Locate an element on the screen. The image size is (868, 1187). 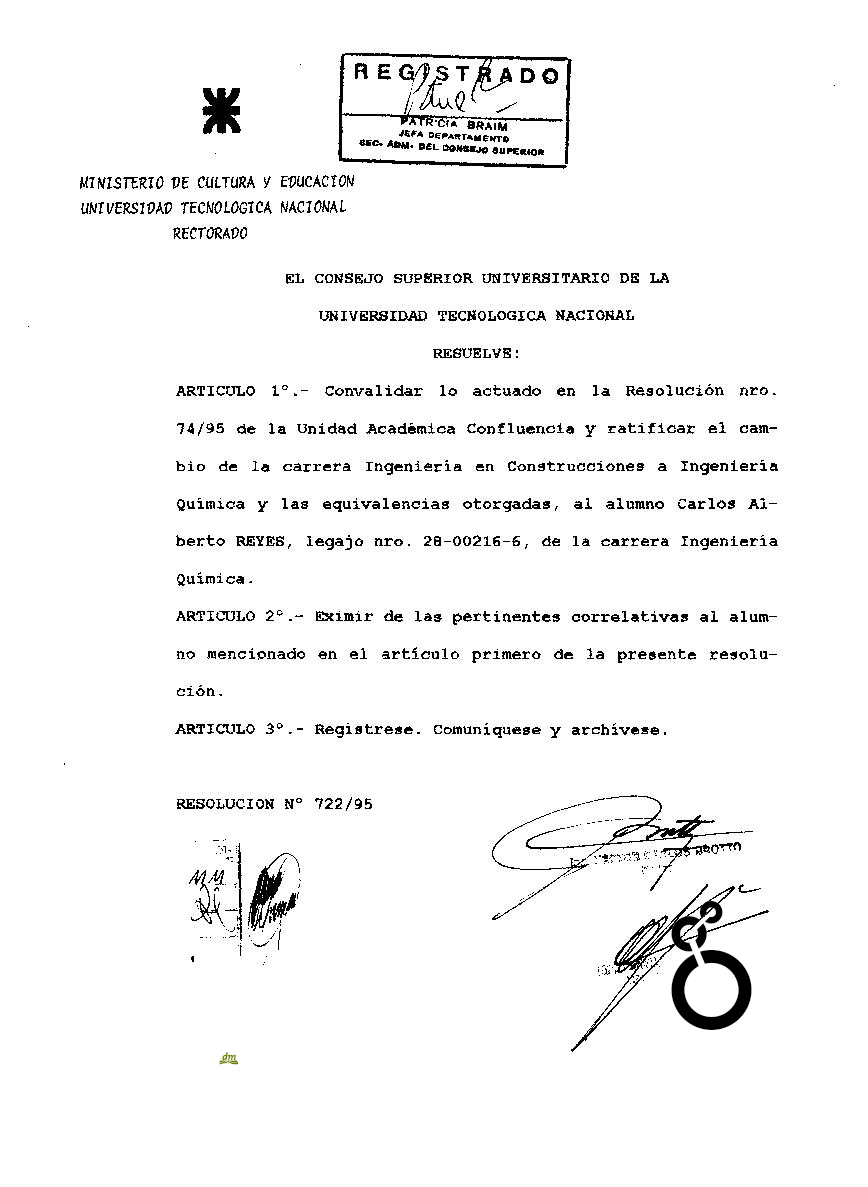
open looker data analytics platform is located at coordinates (711, 965).